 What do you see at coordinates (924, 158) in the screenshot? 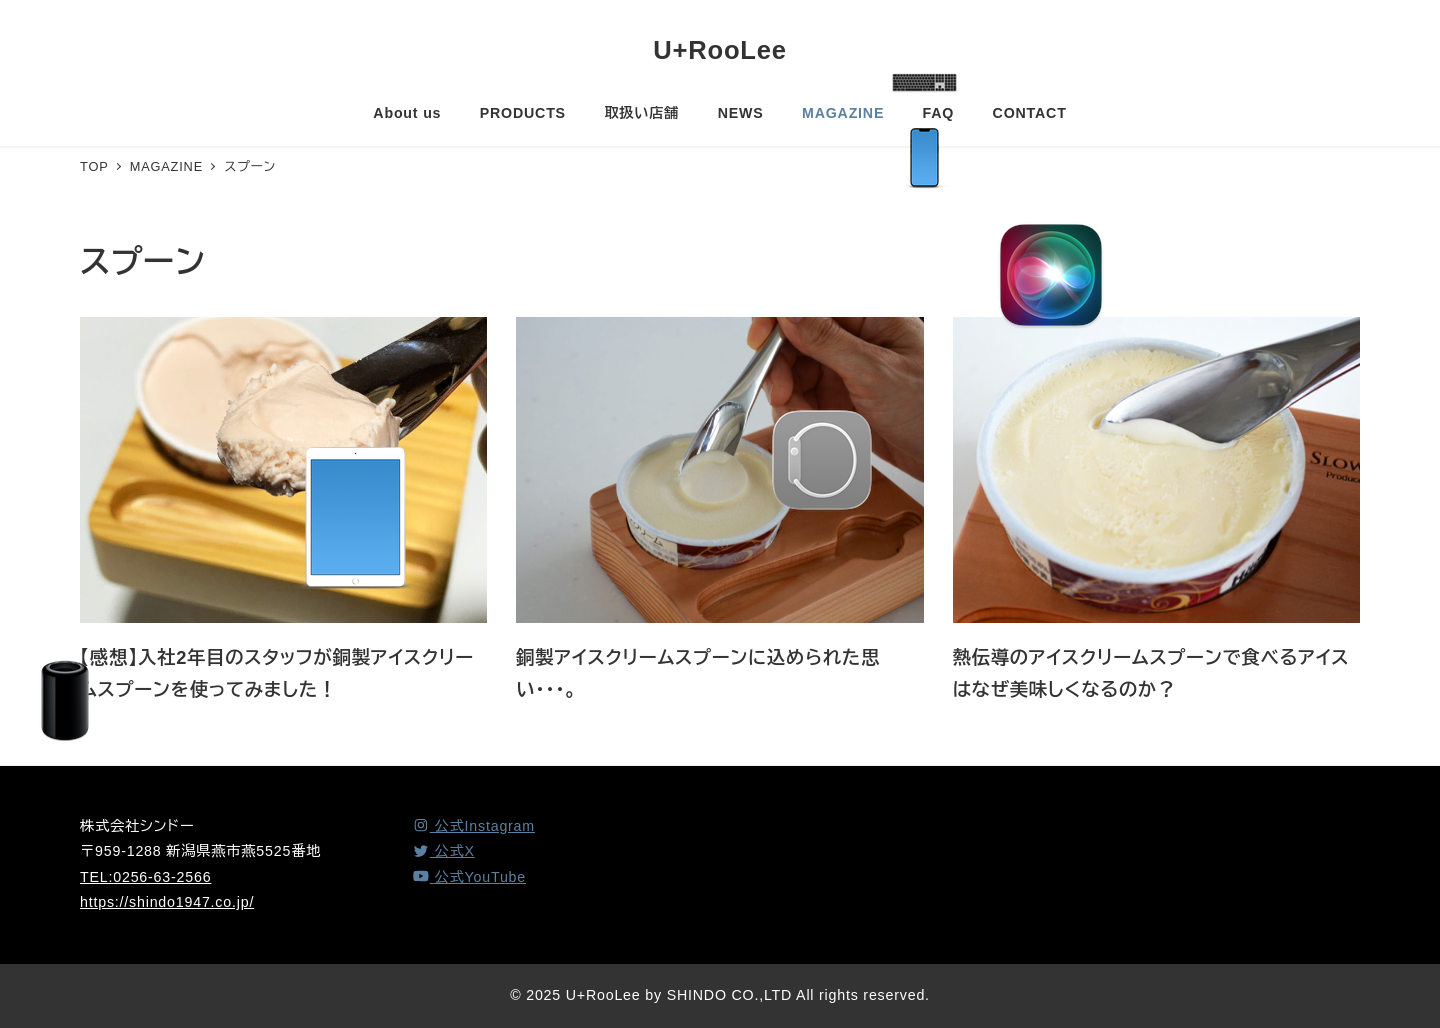
I see `iPhone 13 Pro device connected` at bounding box center [924, 158].